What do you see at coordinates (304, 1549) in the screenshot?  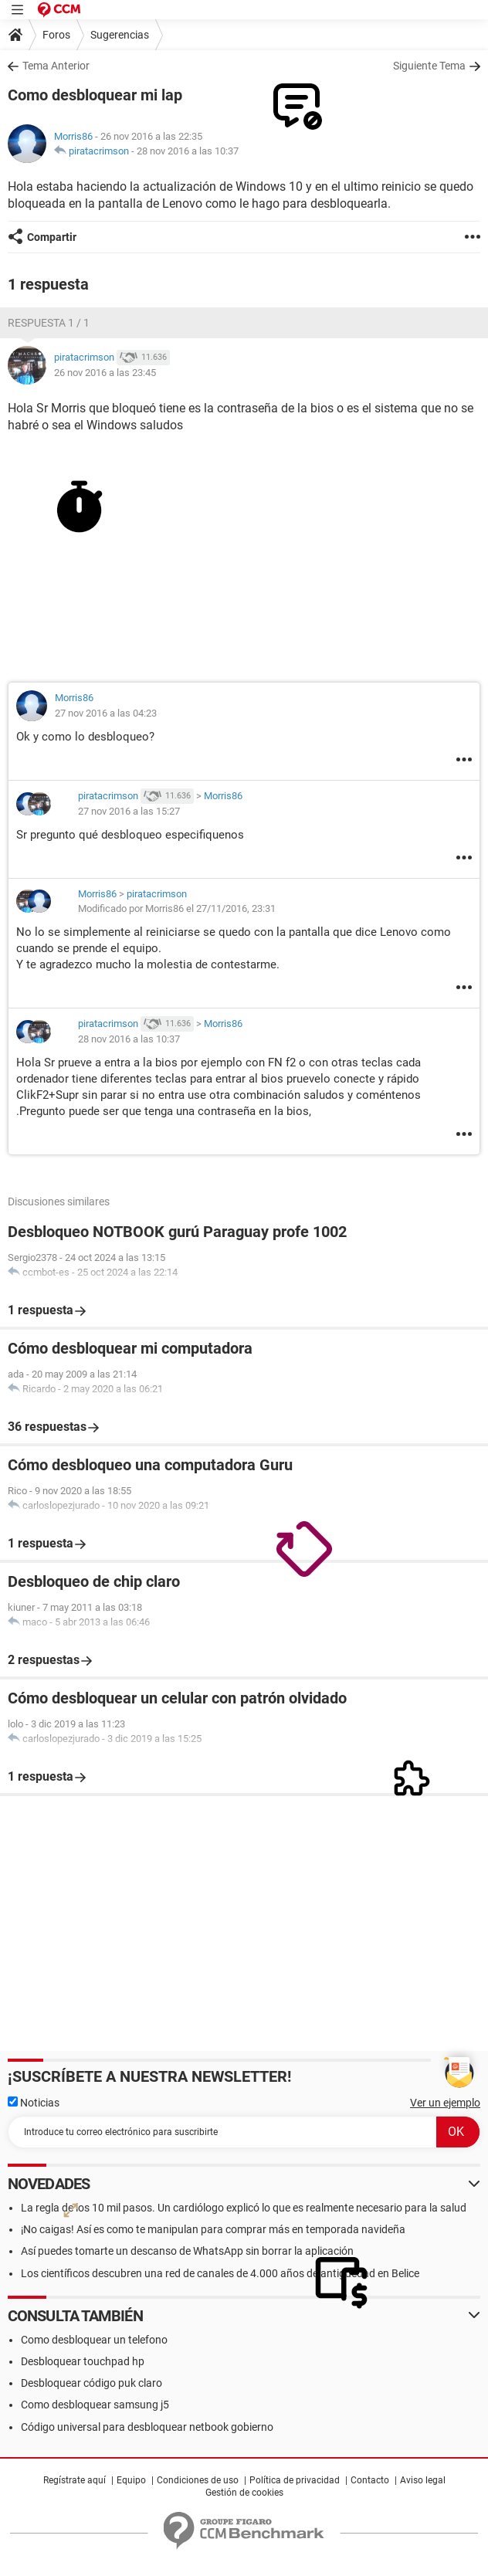 I see `rotate image or element` at bounding box center [304, 1549].